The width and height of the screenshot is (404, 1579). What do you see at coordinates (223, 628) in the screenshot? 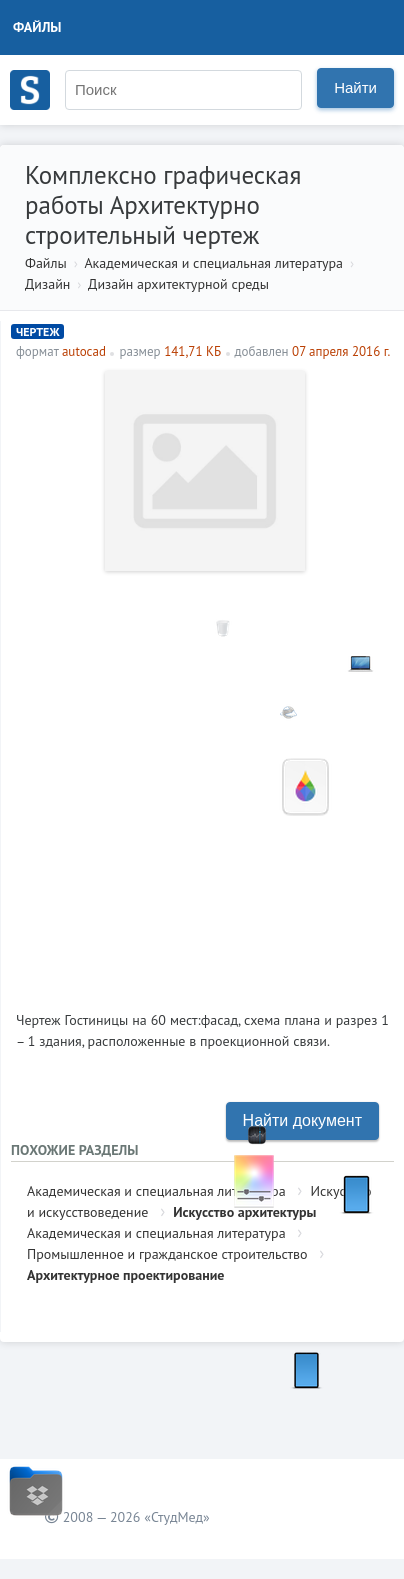
I see `TrashIcon` at bounding box center [223, 628].